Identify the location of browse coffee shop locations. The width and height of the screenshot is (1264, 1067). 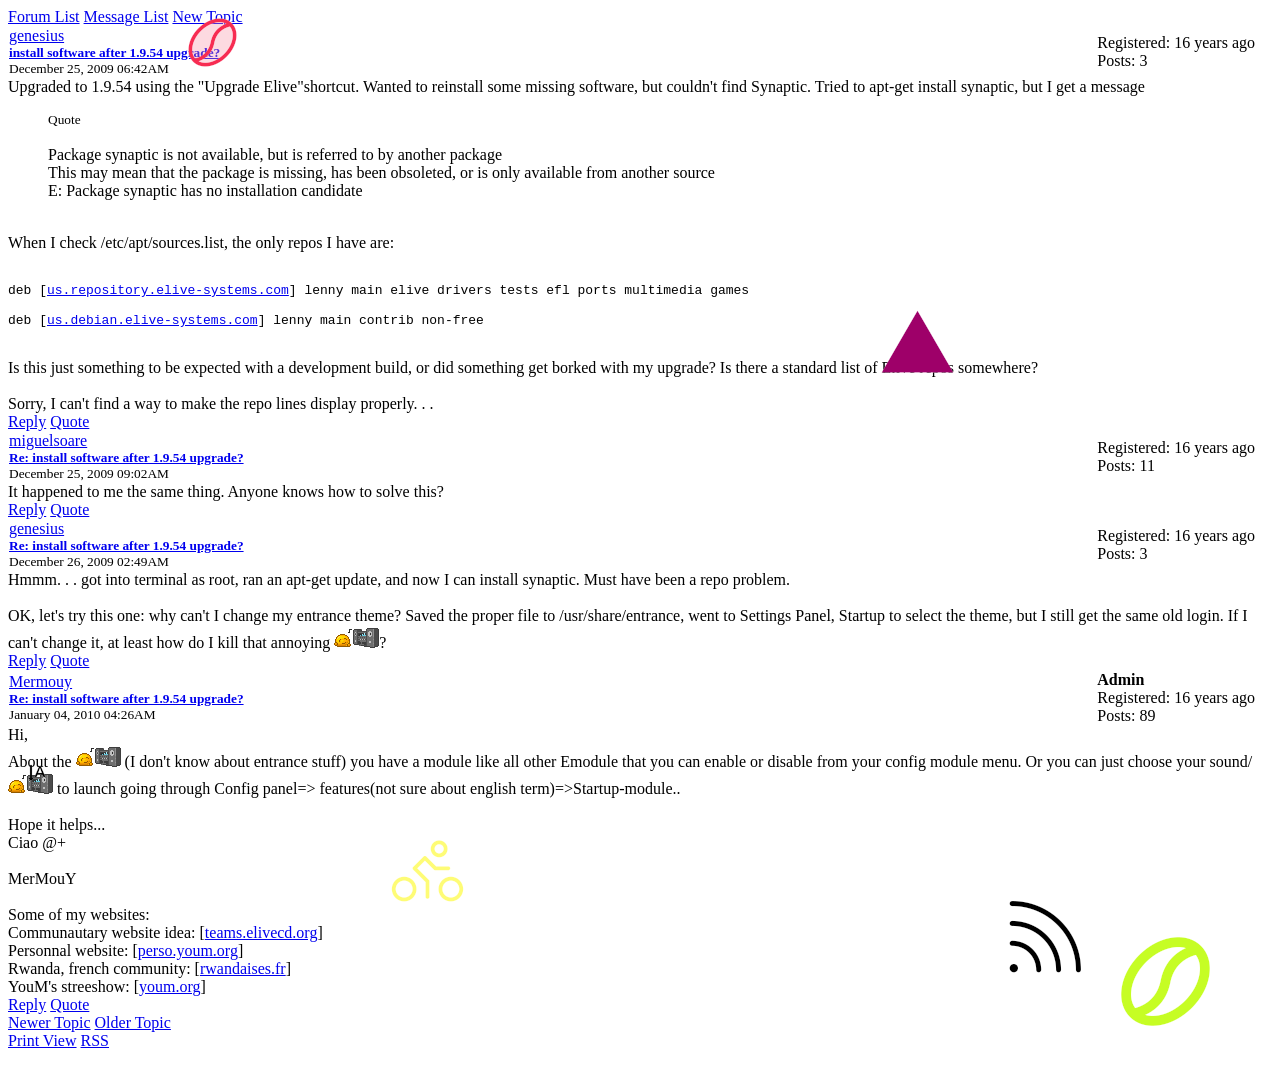
(1165, 981).